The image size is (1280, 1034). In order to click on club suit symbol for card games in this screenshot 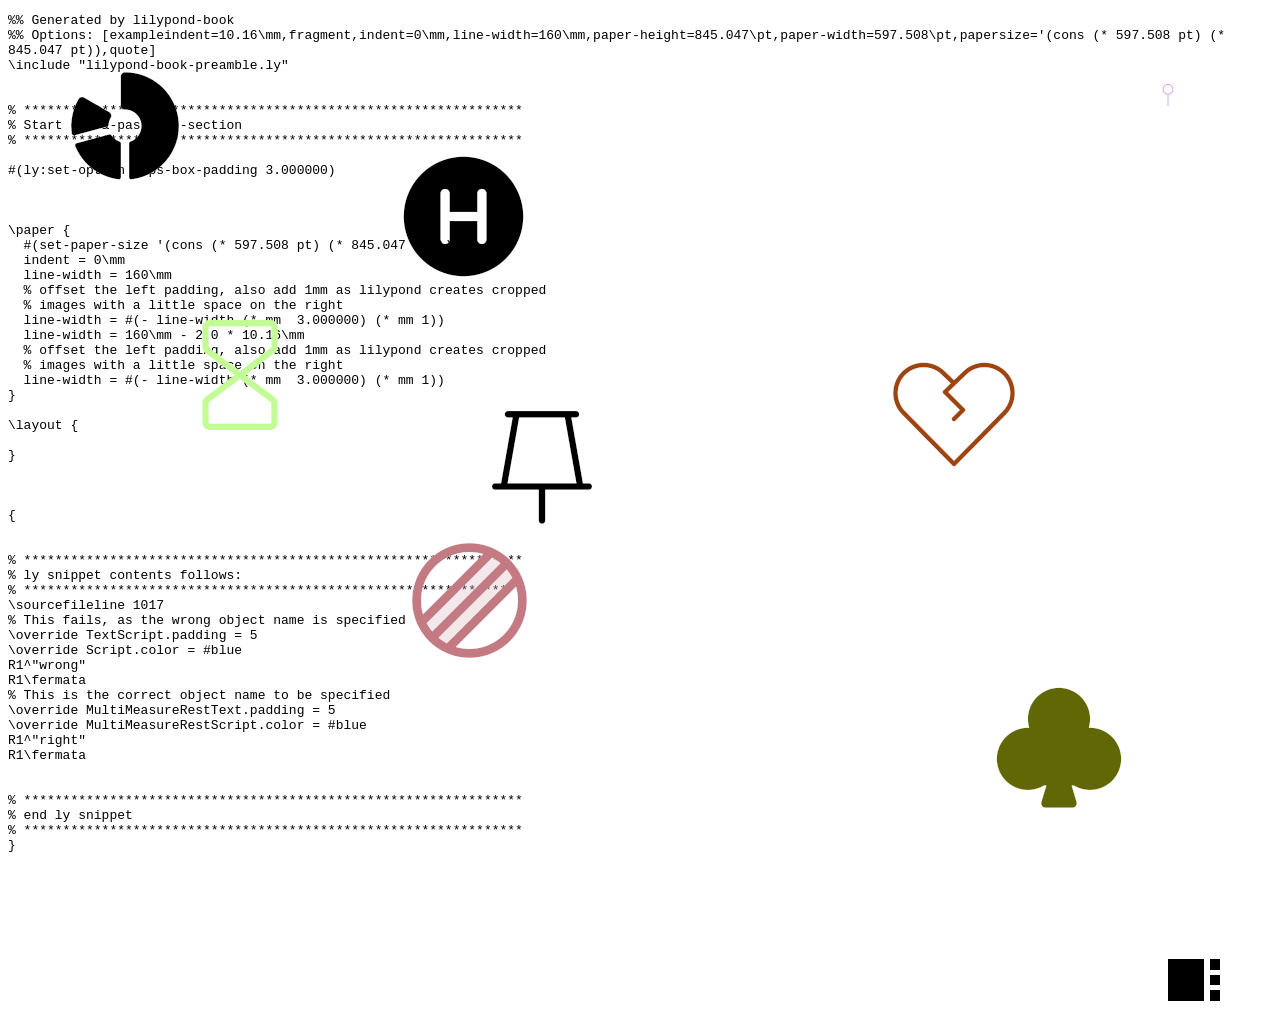, I will do `click(1059, 750)`.